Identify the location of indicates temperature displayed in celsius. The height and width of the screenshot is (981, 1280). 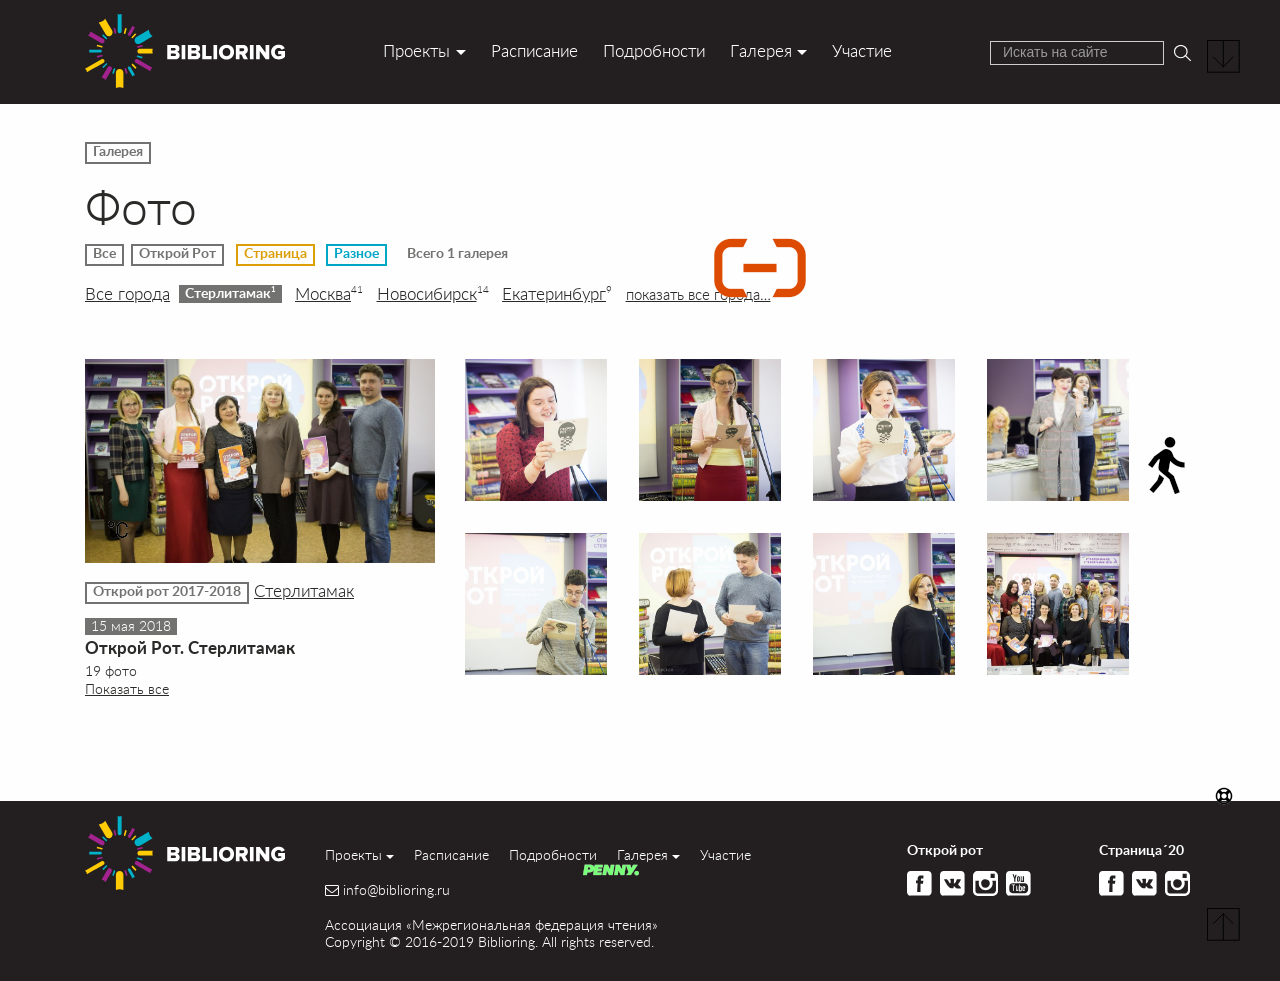
(118, 529).